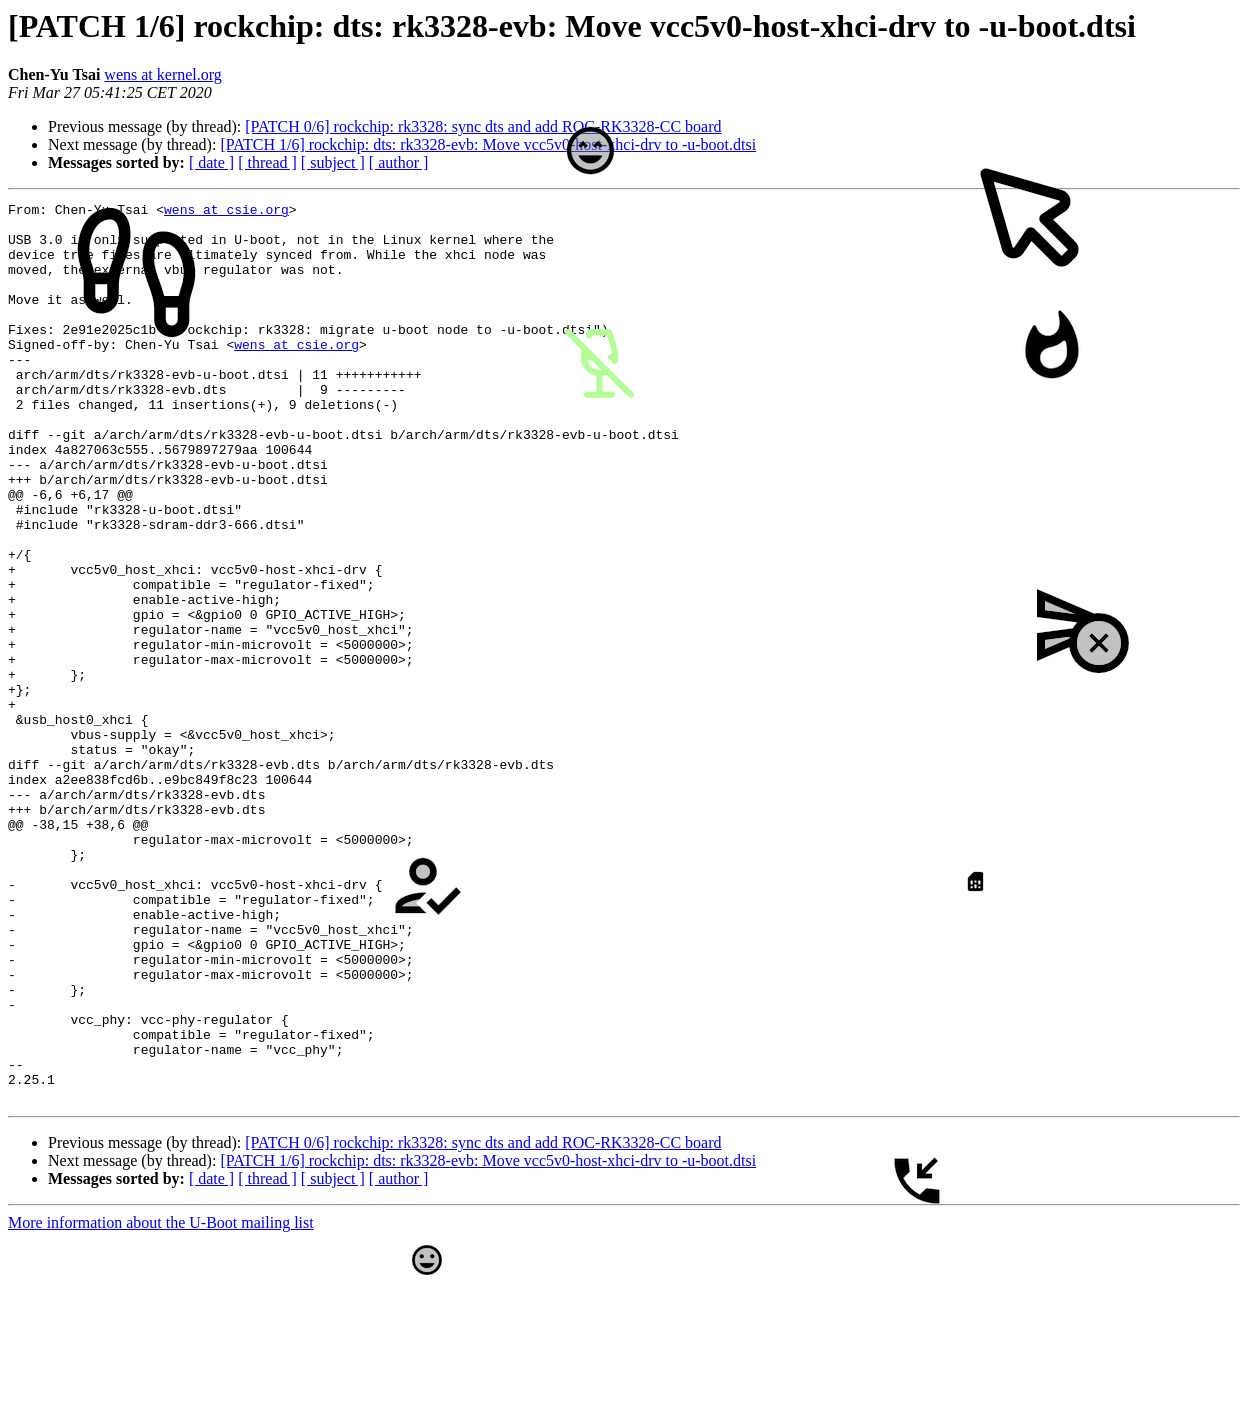 The width and height of the screenshot is (1248, 1420). Describe the element at coordinates (917, 1181) in the screenshot. I see `indicates an incoming call was returned` at that location.